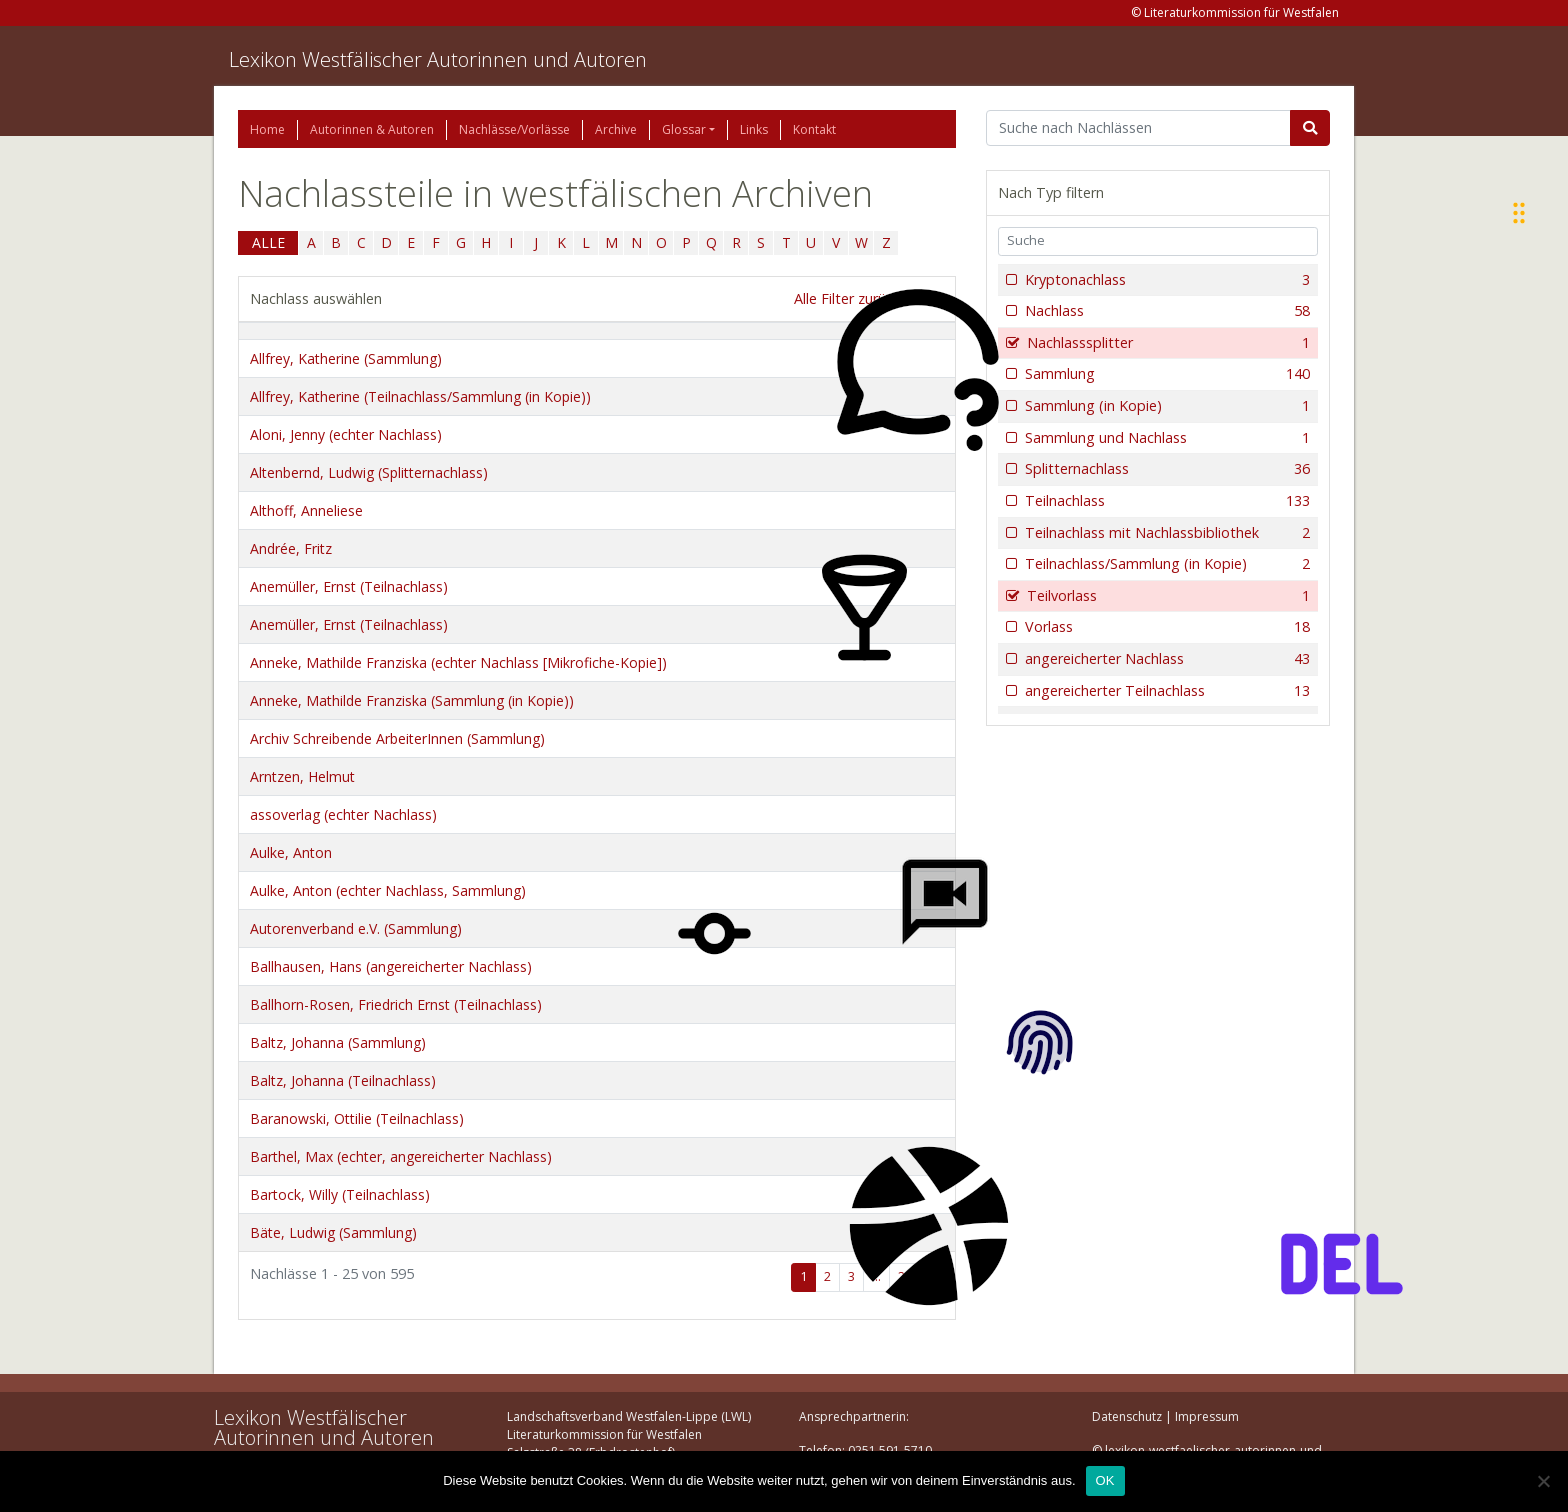  Describe the element at coordinates (864, 607) in the screenshot. I see `view bar or cocktail menu` at that location.